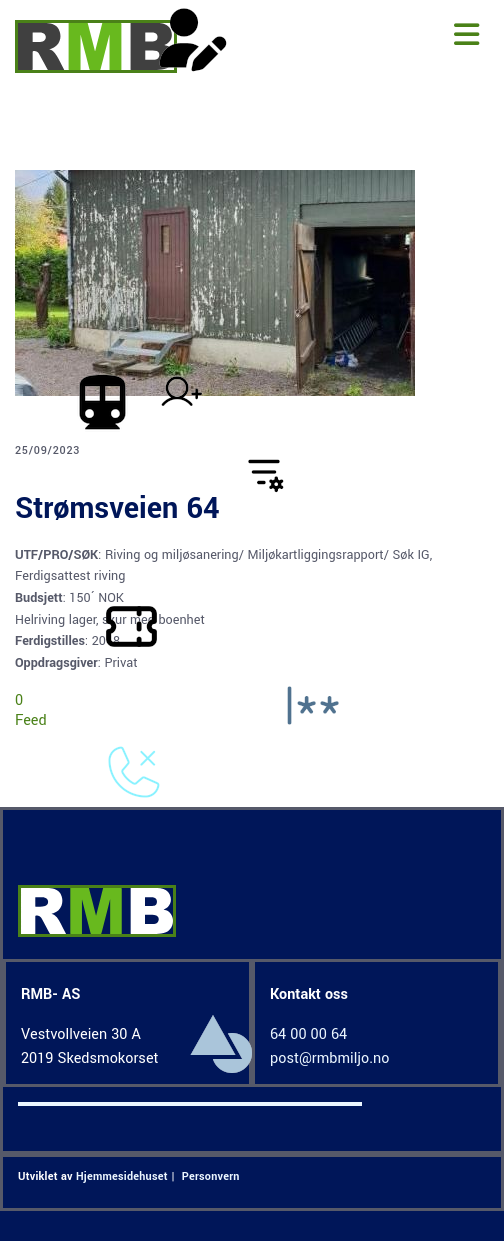 The width and height of the screenshot is (504, 1241). What do you see at coordinates (264, 472) in the screenshot?
I see `configure filter settings` at bounding box center [264, 472].